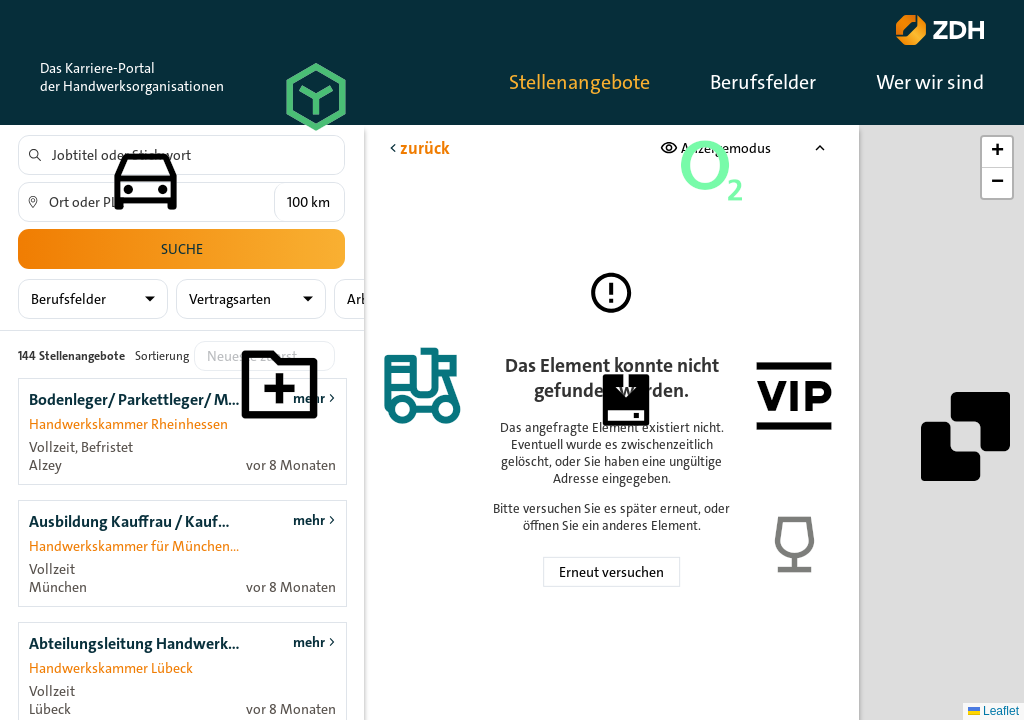  Describe the element at coordinates (145, 178) in the screenshot. I see `access vehicle or car-related features` at that location.